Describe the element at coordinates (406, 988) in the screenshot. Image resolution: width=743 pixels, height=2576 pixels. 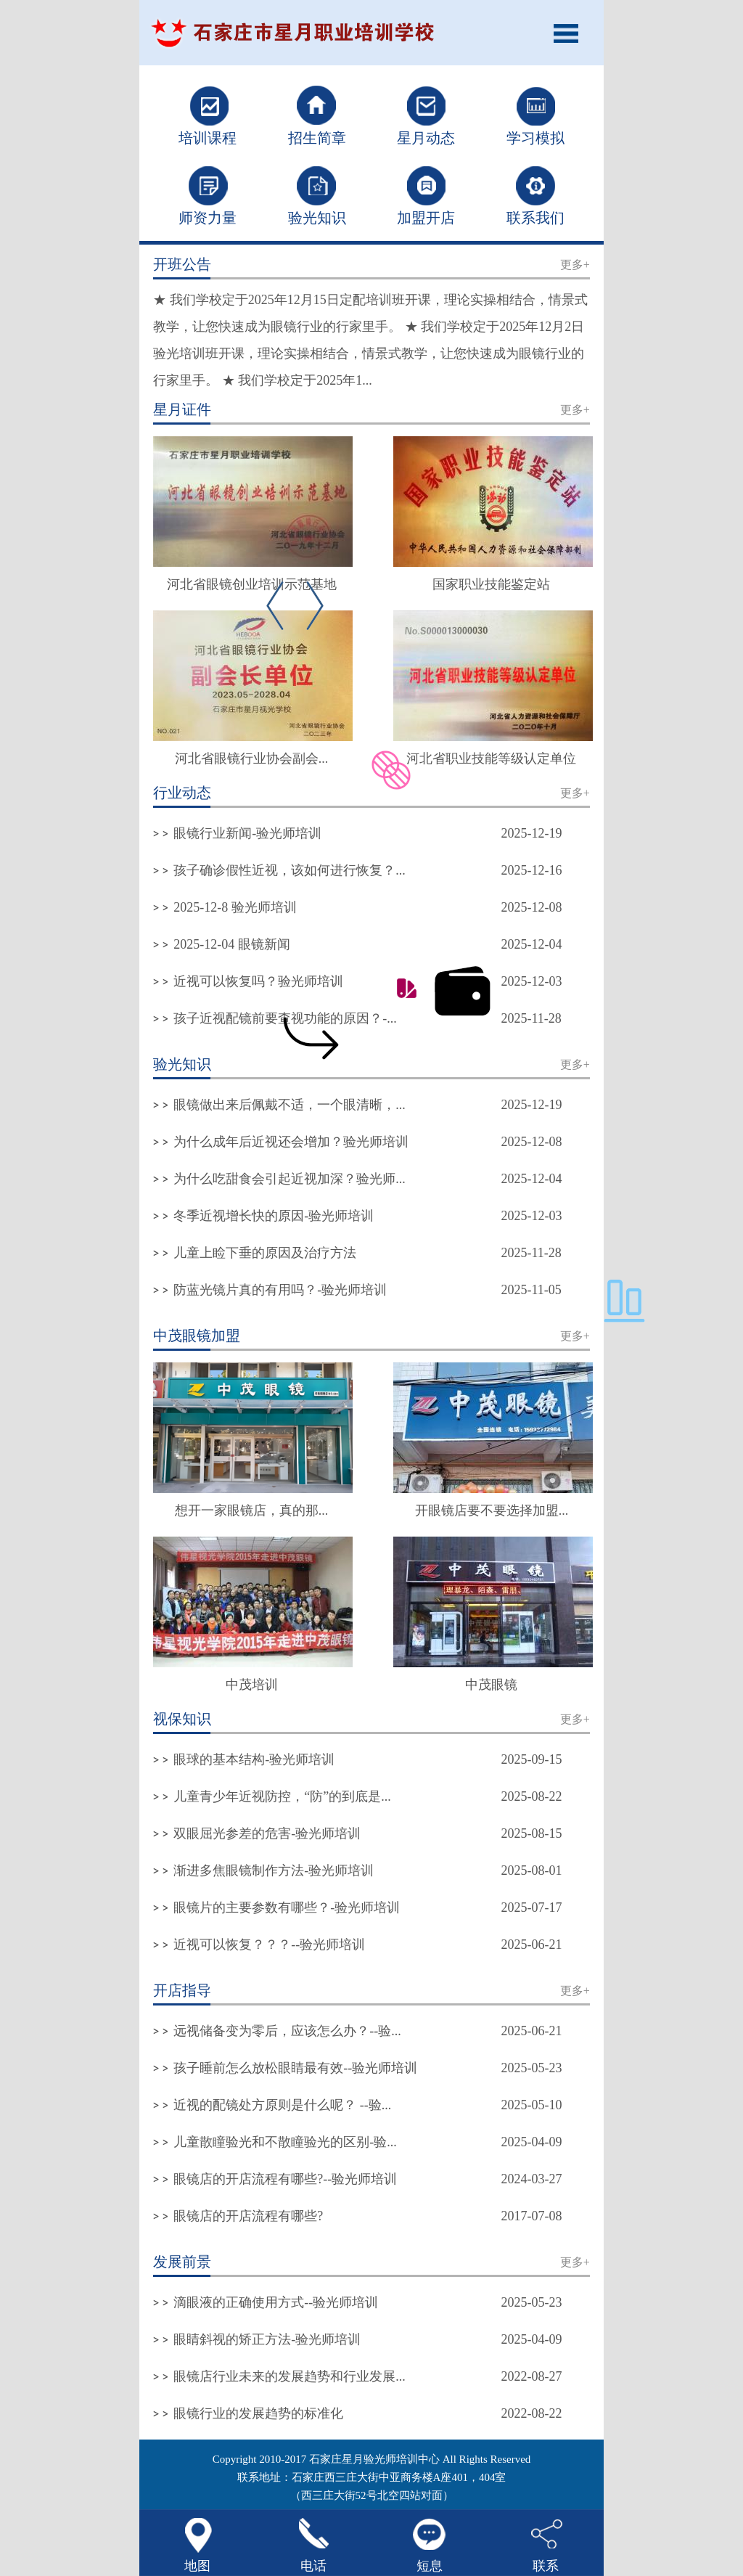
I see `access color palette or theme options` at that location.